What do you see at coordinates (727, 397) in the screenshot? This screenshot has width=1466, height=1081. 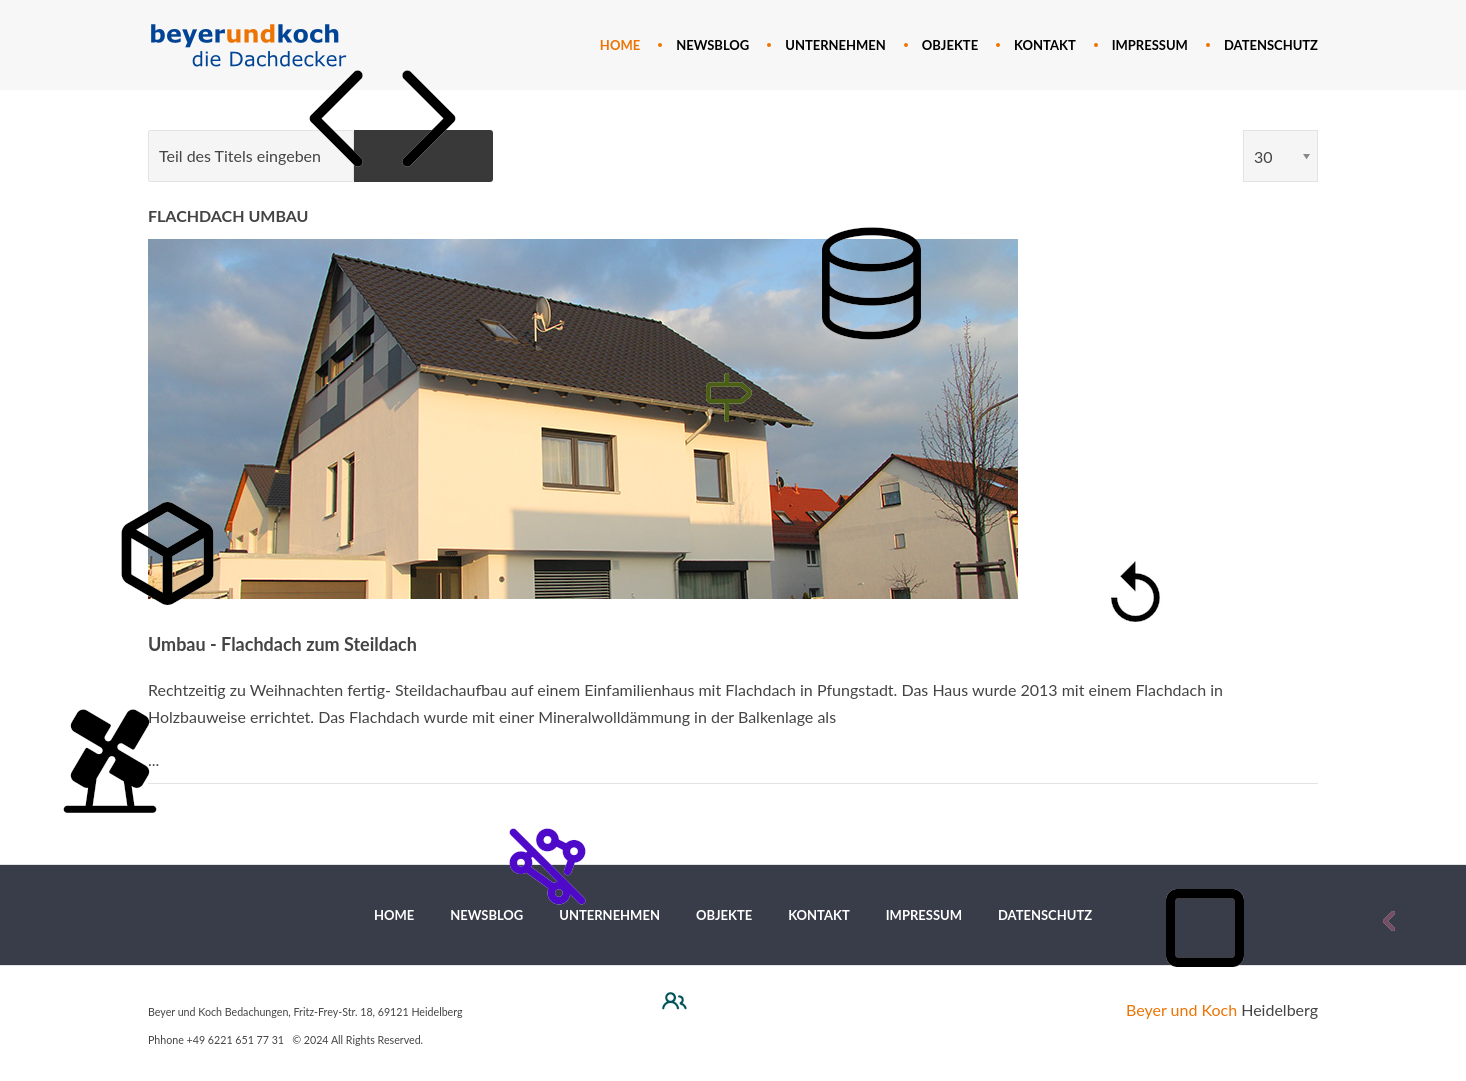 I see `view project milestones` at bounding box center [727, 397].